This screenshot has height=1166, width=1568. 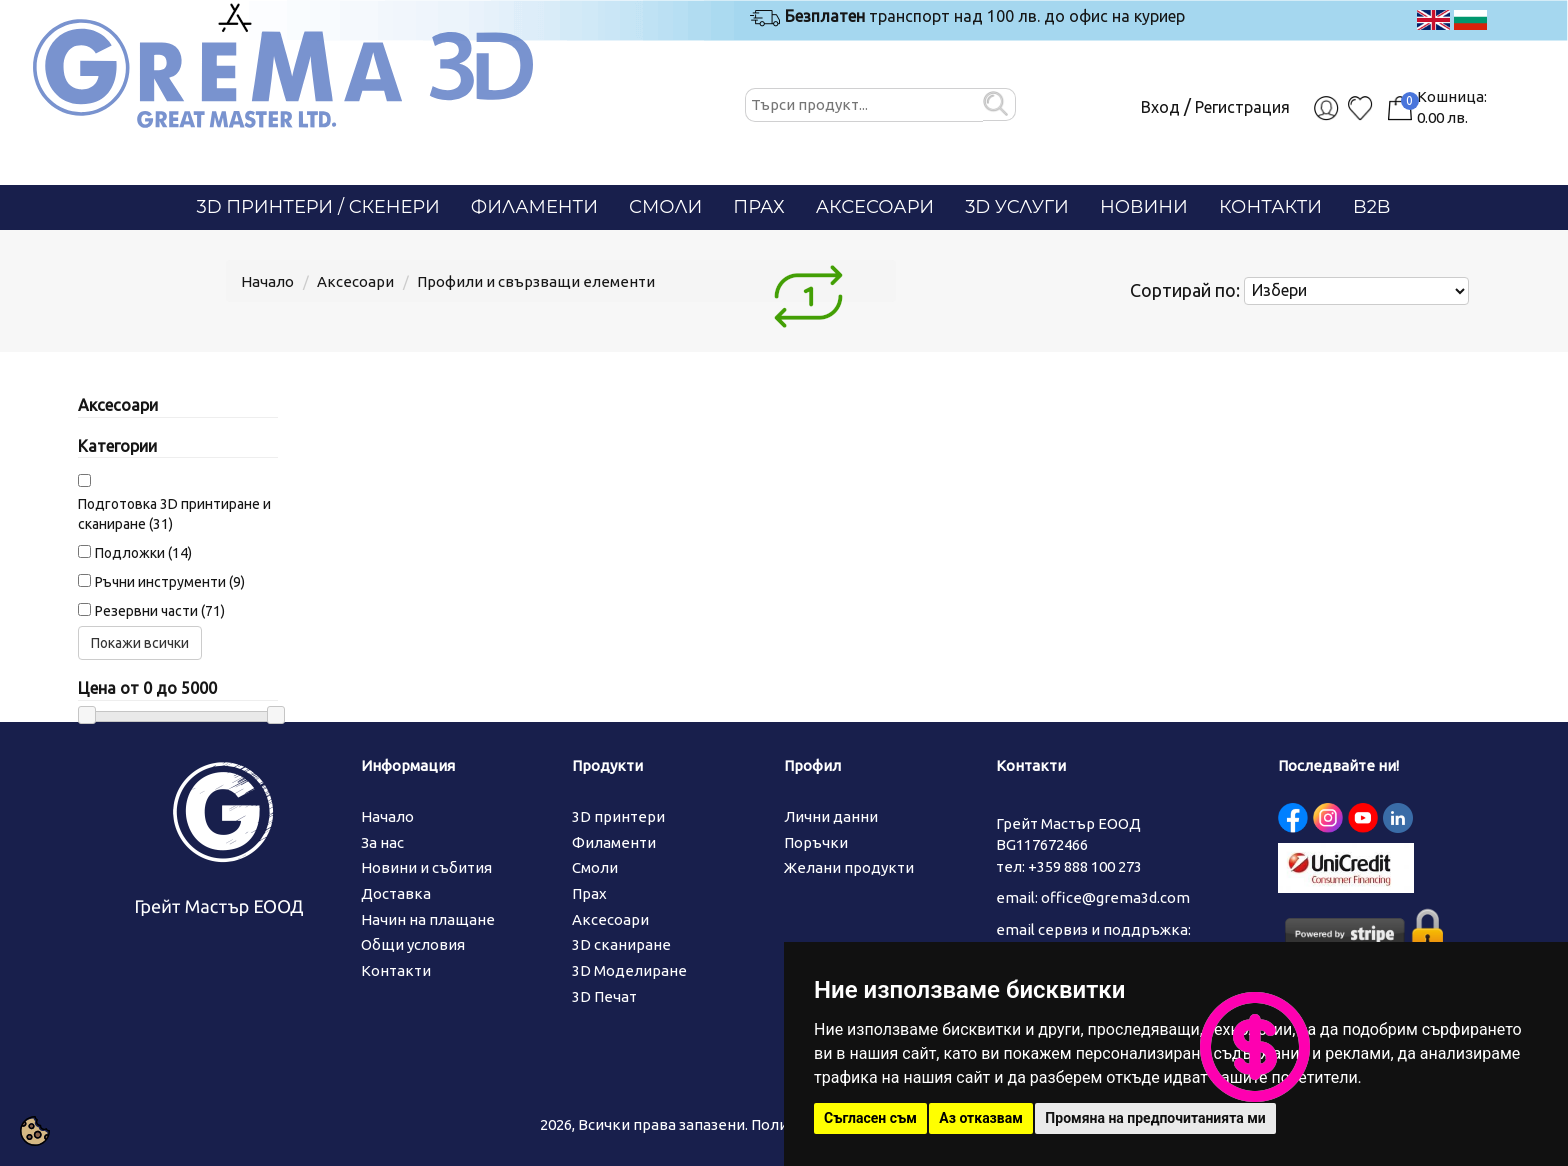 I want to click on view your account balance, so click(x=1255, y=1047).